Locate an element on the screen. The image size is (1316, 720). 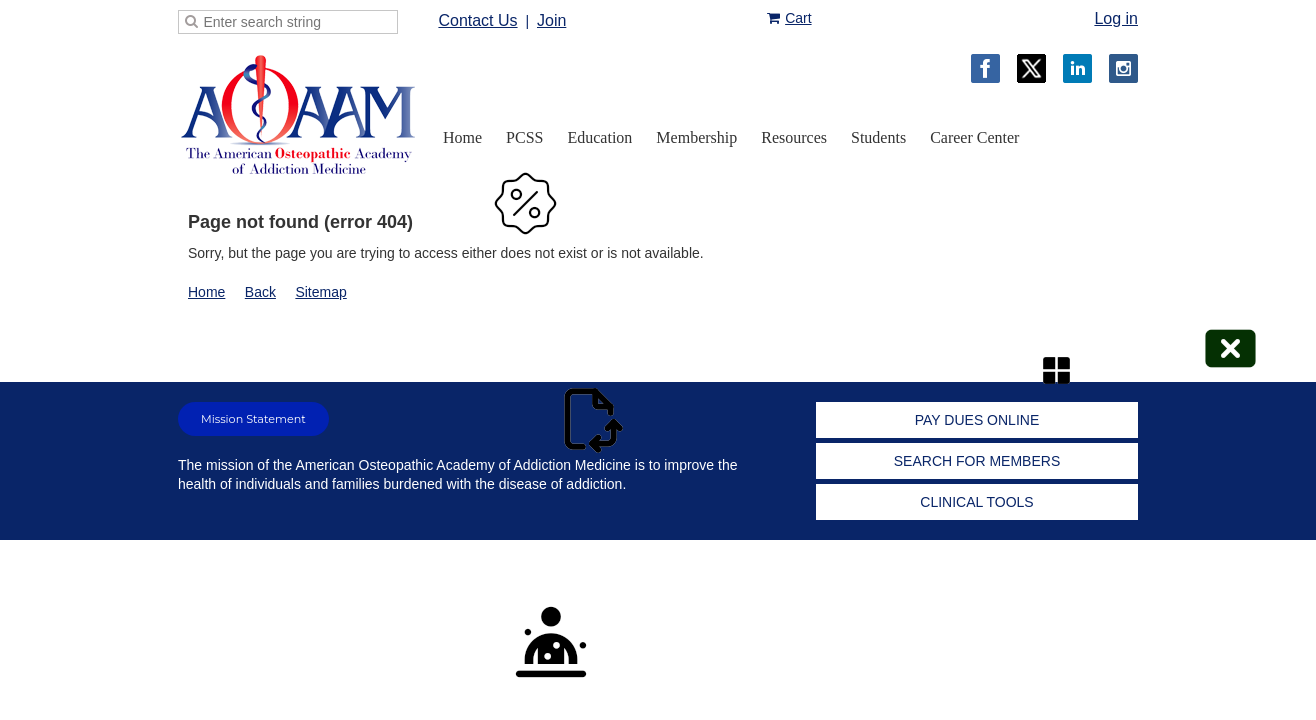
close or dismiss a dialog box is located at coordinates (1230, 348).